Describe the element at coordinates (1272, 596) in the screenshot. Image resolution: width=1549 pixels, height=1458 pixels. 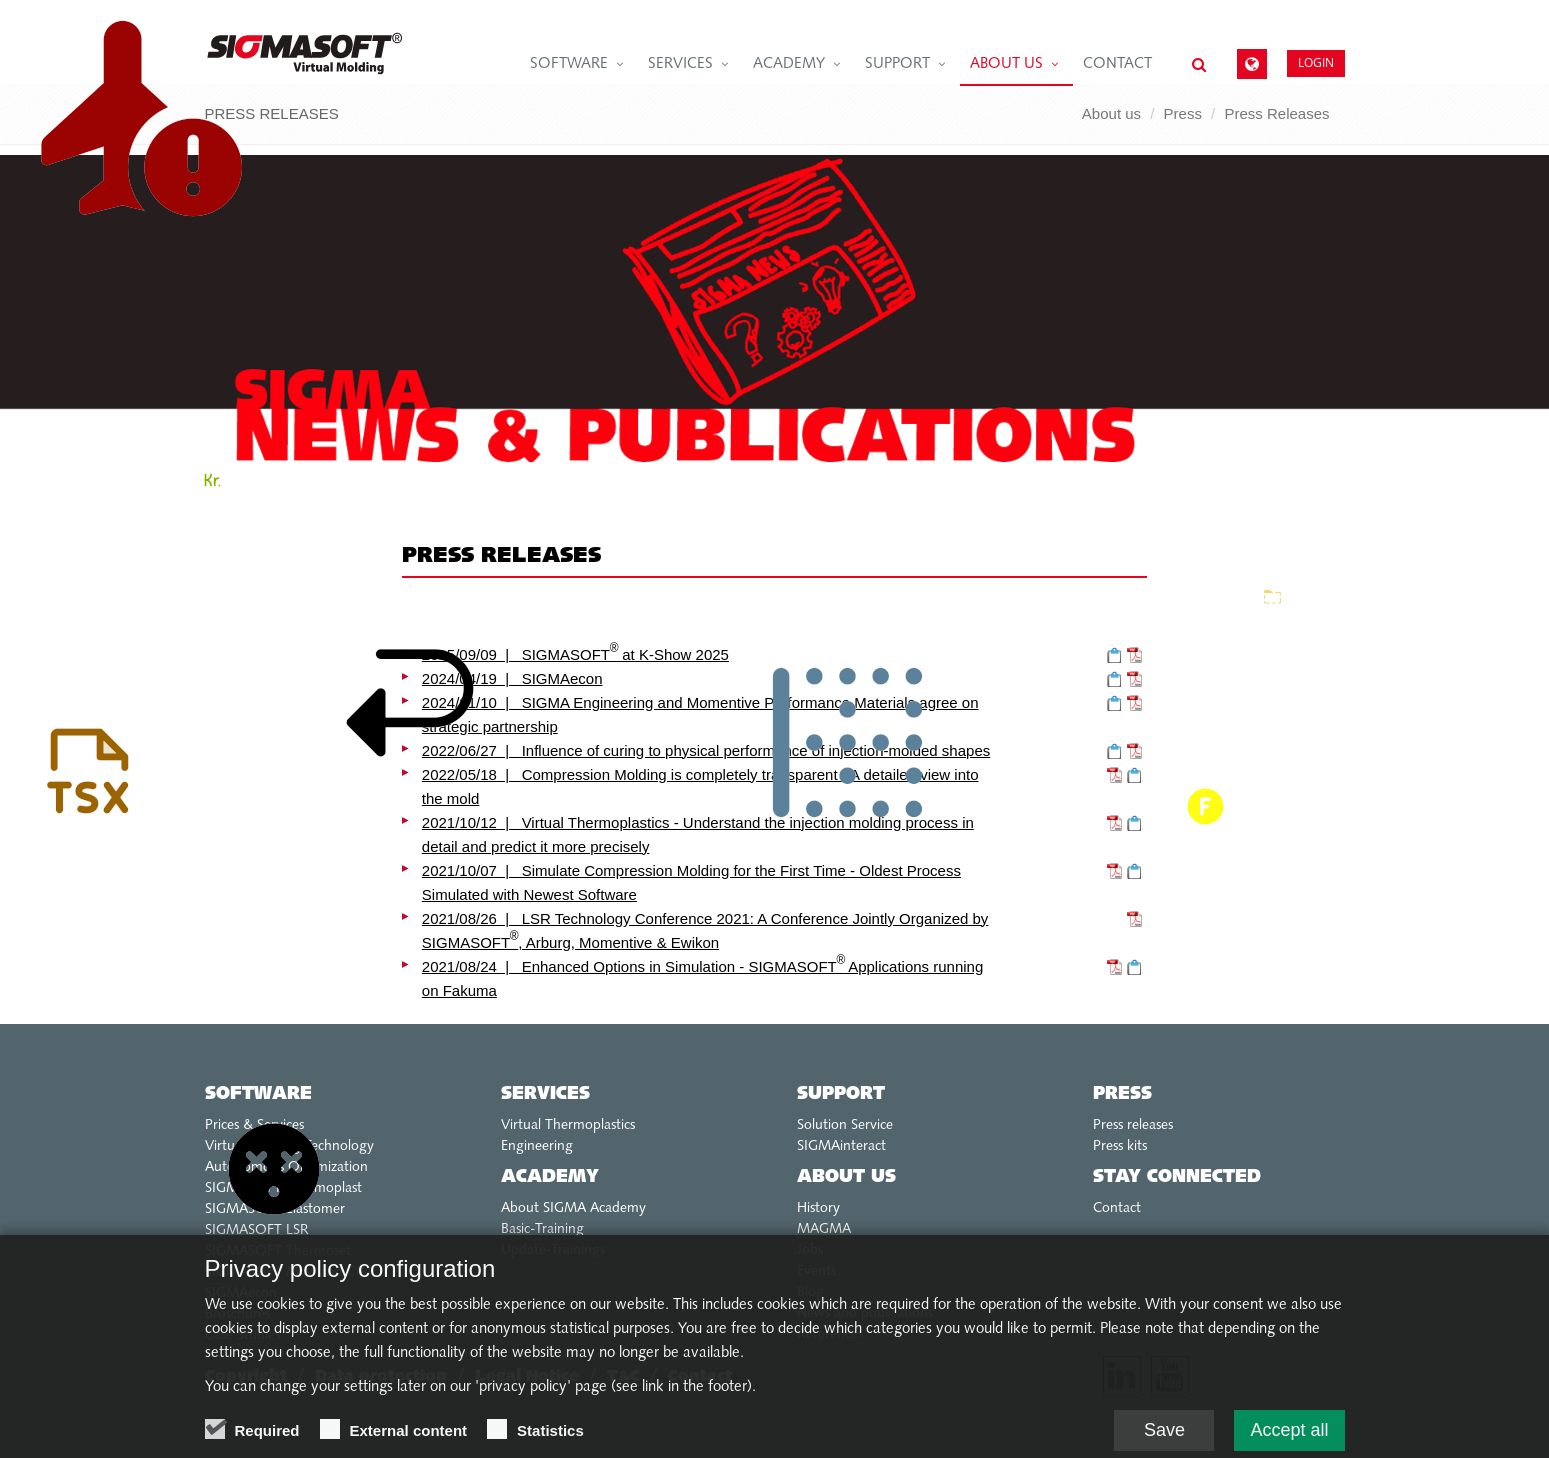
I see `create a new folder` at that location.